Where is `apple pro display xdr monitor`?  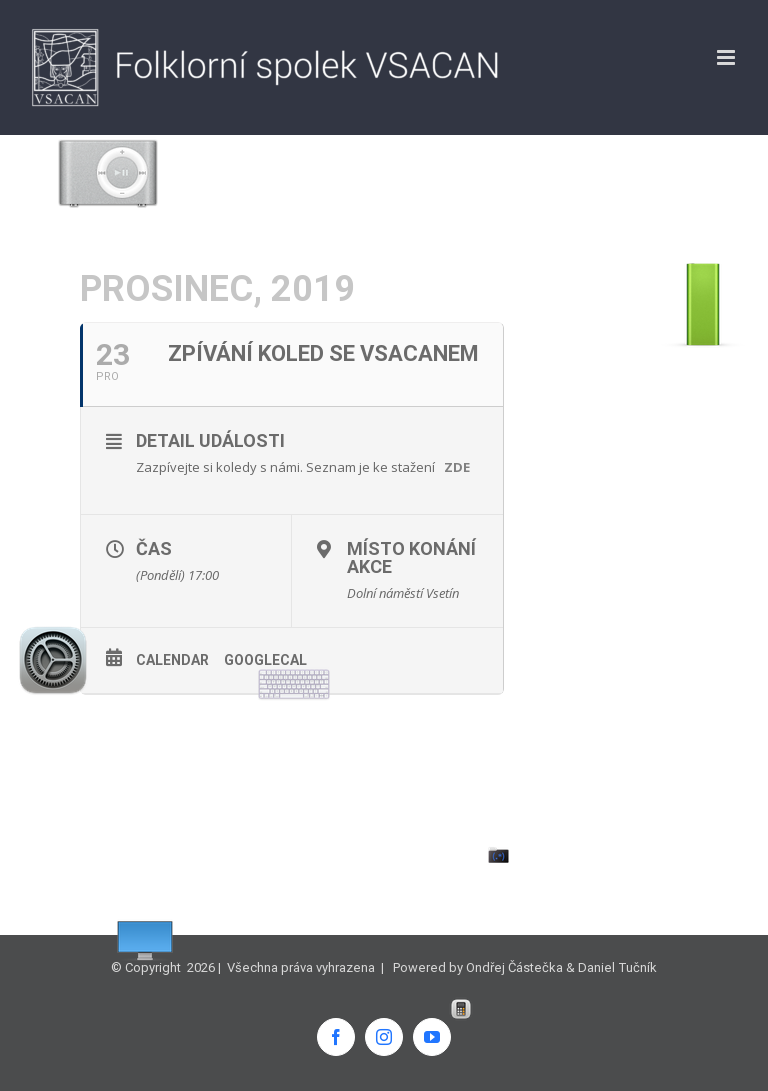
apple pro display xdr monitor is located at coordinates (145, 935).